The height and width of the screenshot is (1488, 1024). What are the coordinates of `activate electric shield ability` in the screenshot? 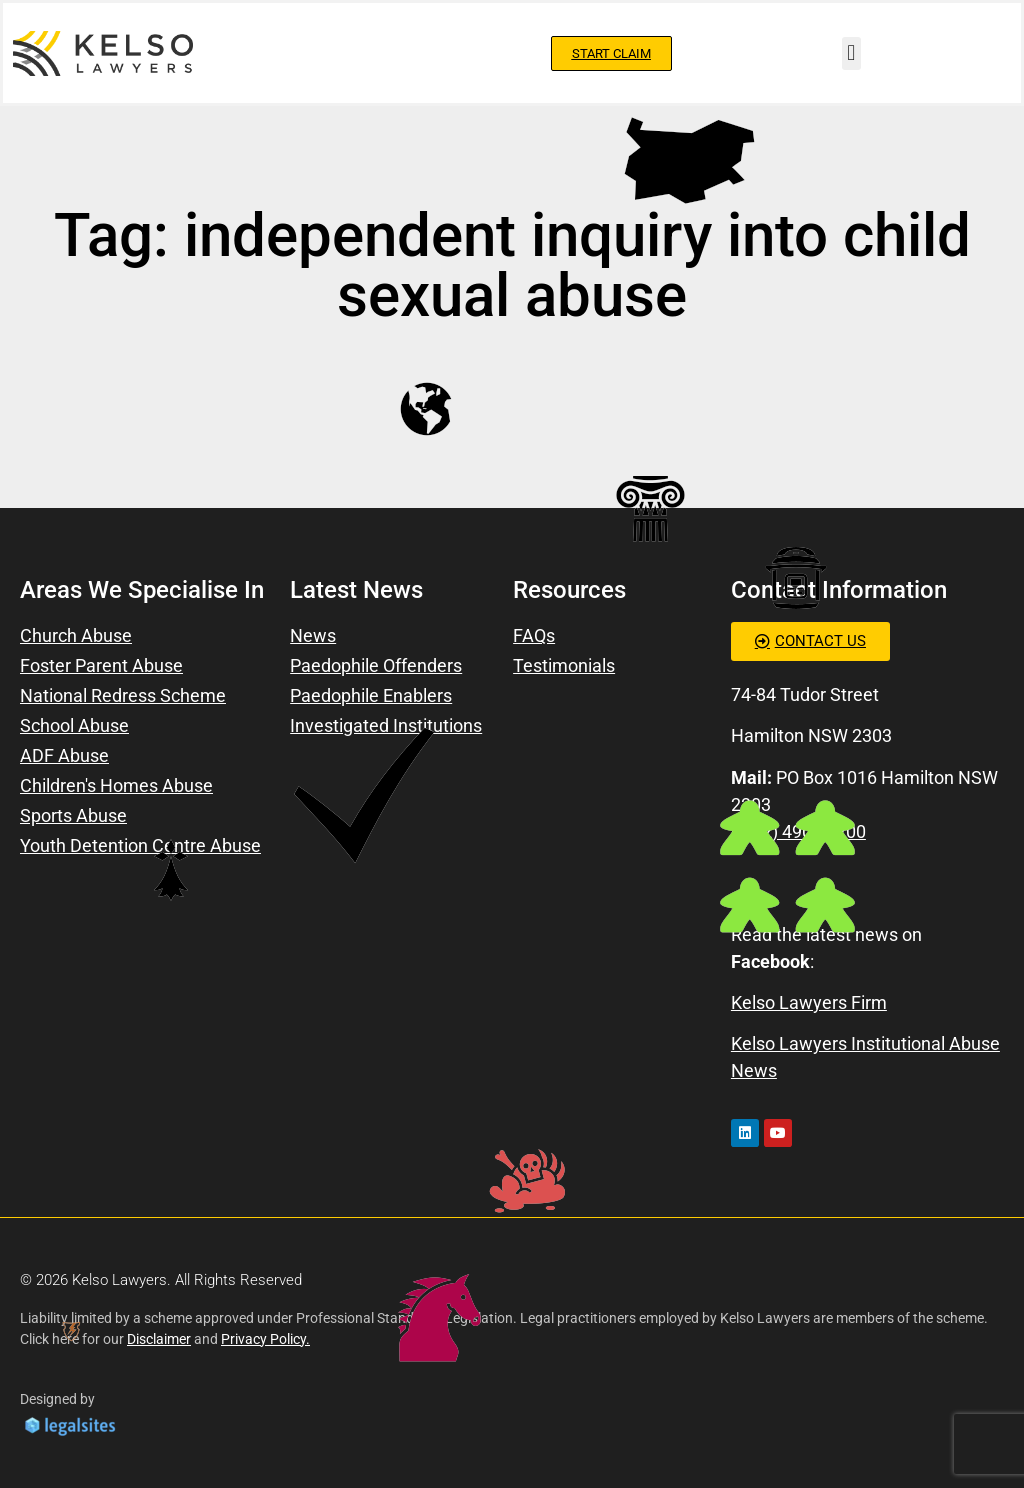 It's located at (71, 1331).